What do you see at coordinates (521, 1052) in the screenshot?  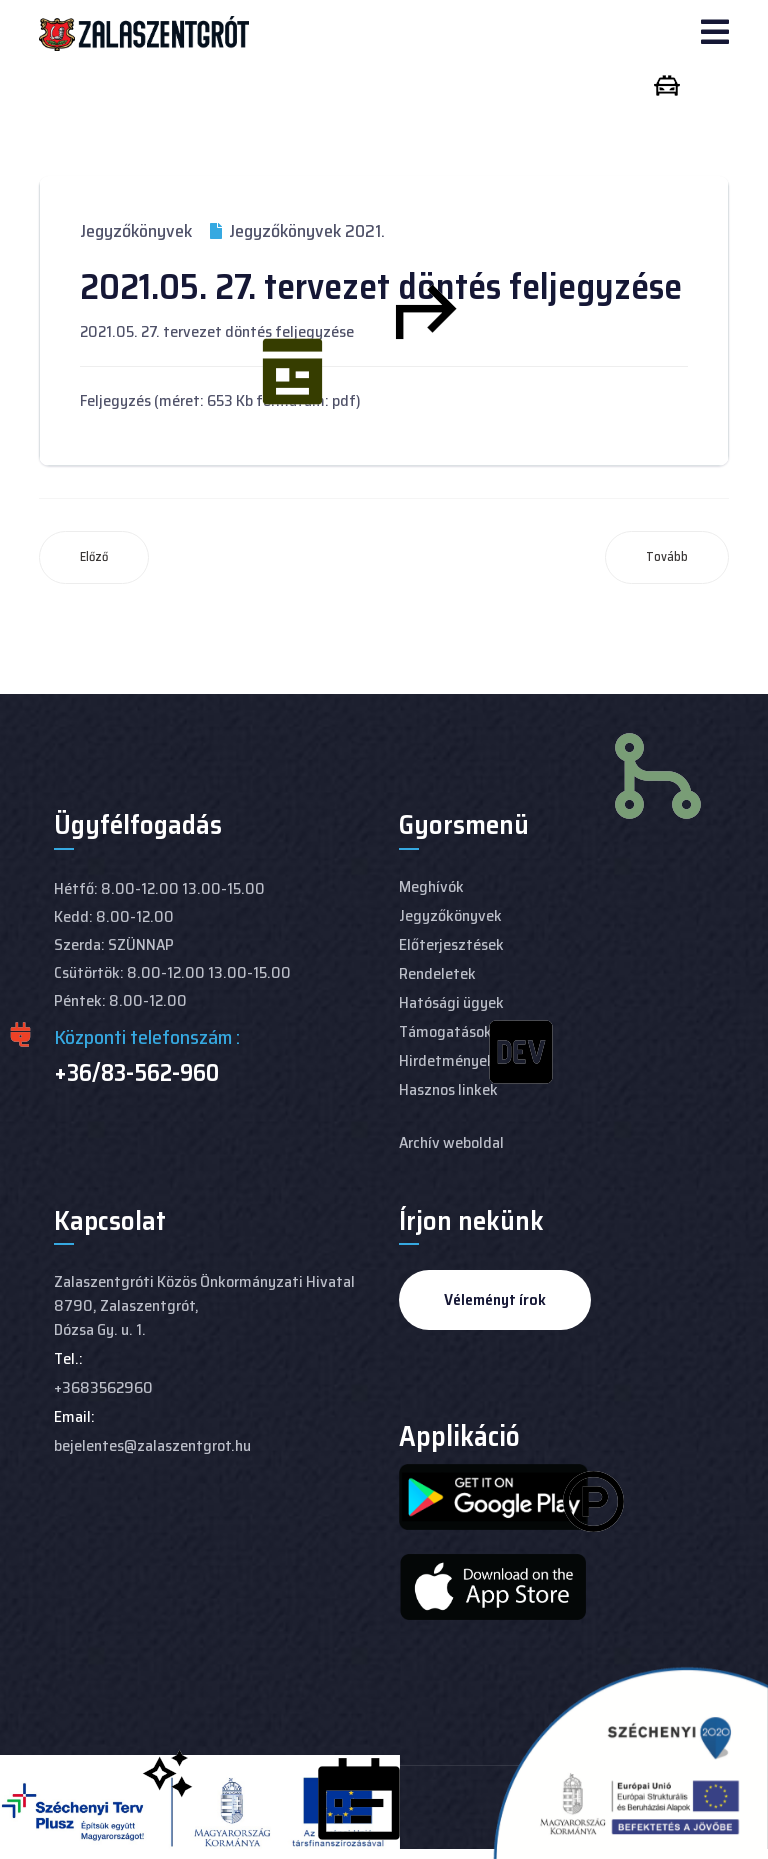 I see `dev.to community platform logo` at bounding box center [521, 1052].